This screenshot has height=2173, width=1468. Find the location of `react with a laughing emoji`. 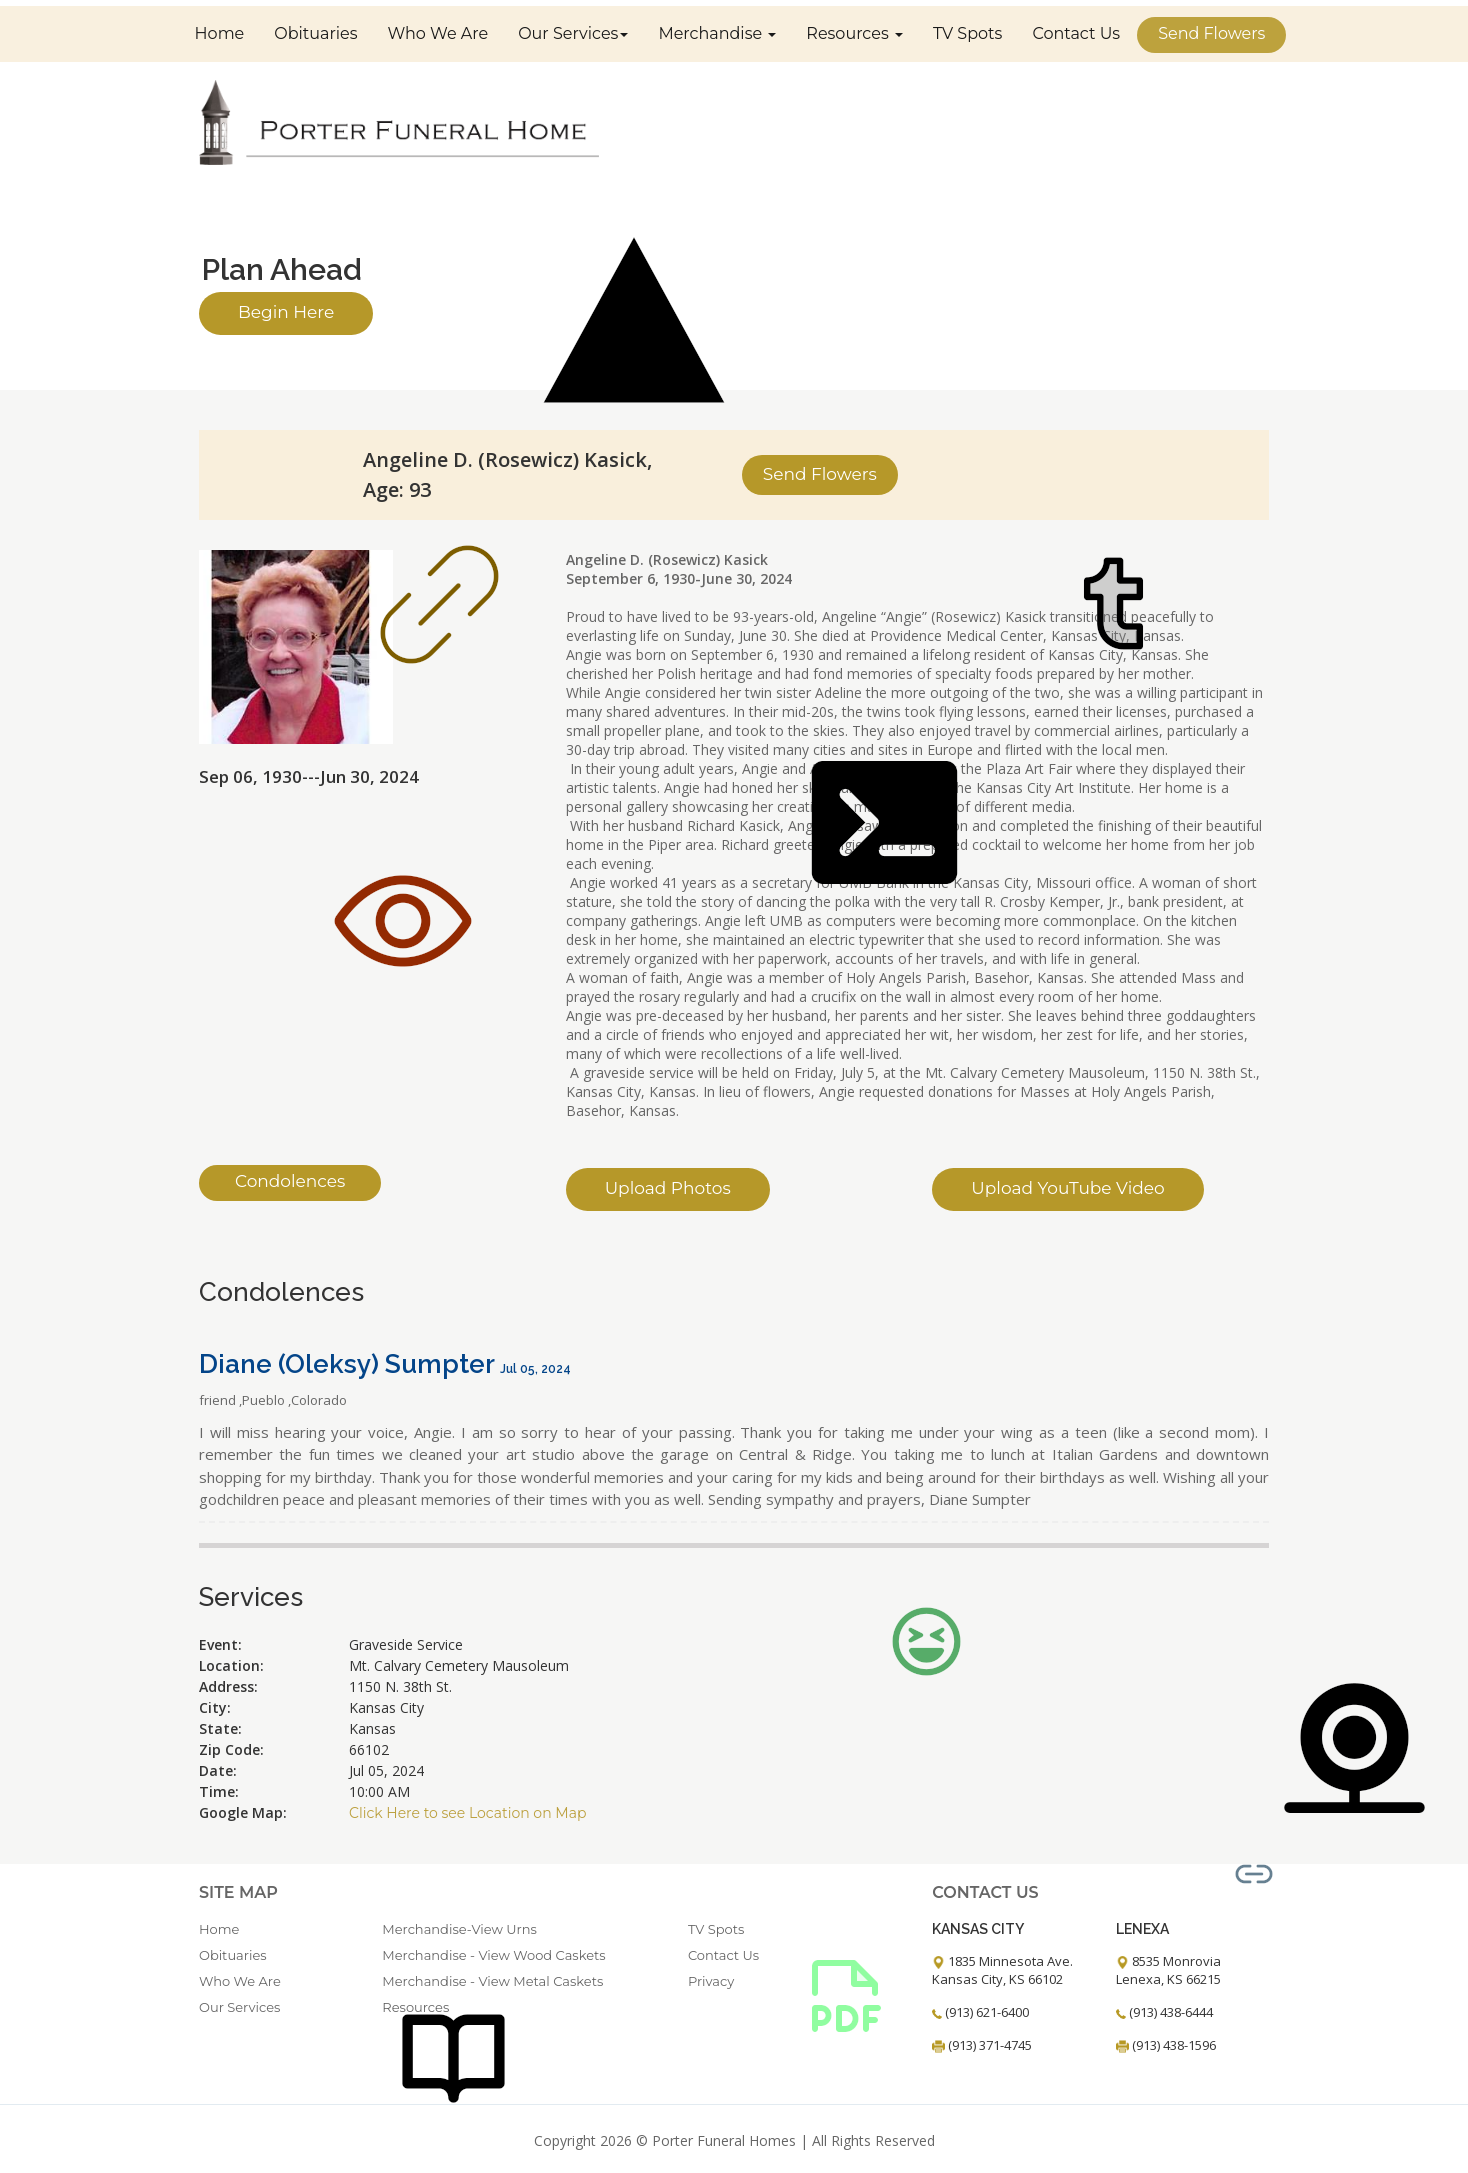

react with a laughing emoji is located at coordinates (926, 1641).